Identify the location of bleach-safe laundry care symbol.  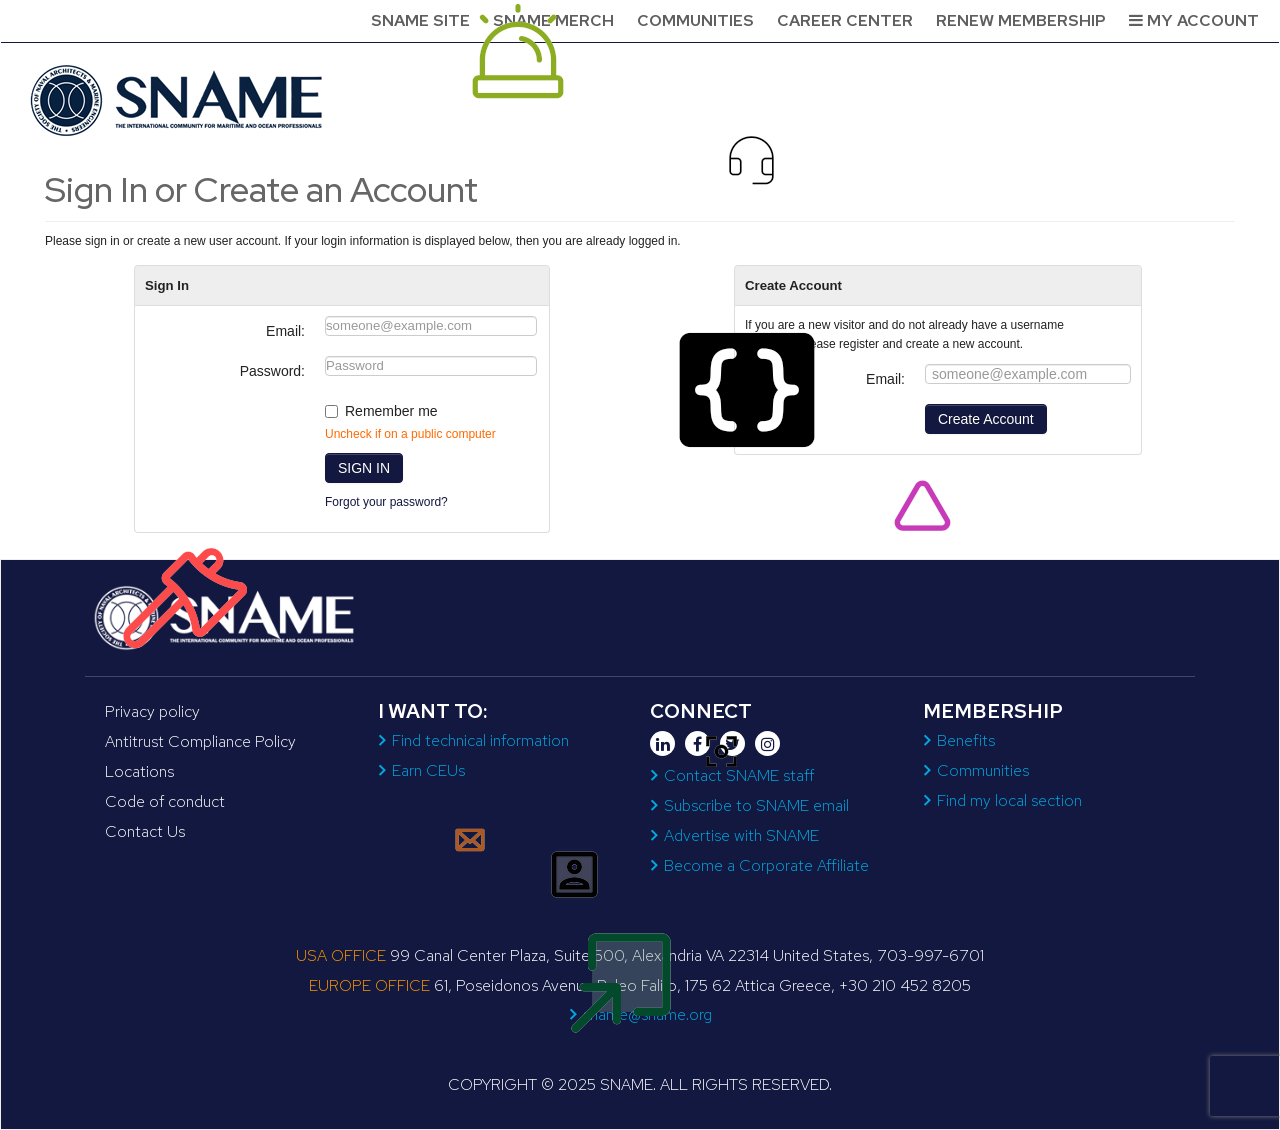
(922, 508).